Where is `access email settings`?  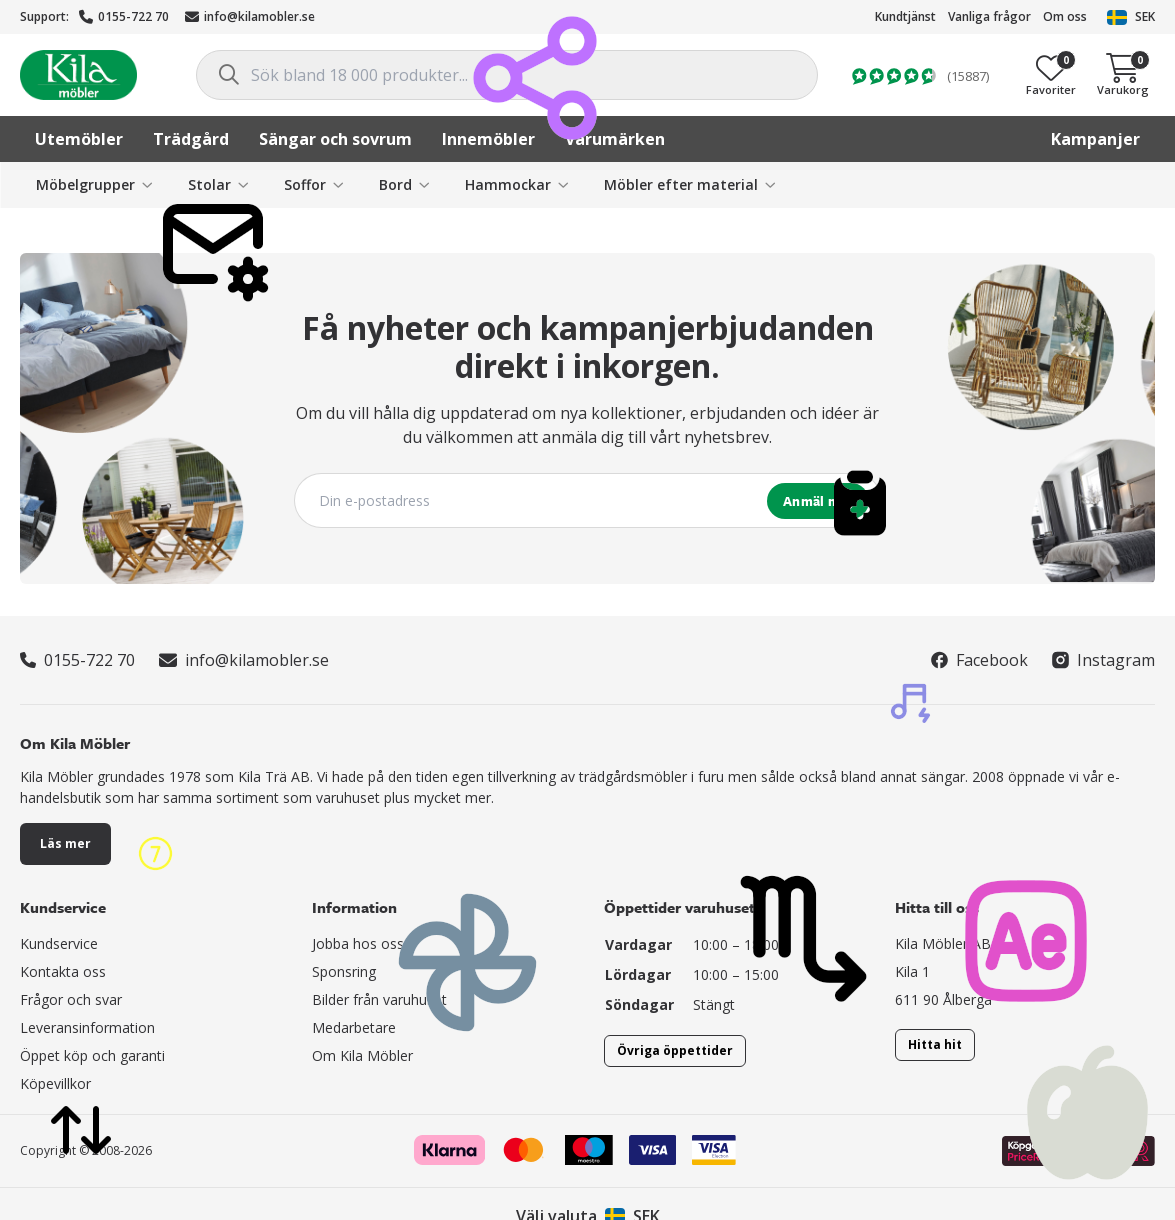 access email settings is located at coordinates (213, 244).